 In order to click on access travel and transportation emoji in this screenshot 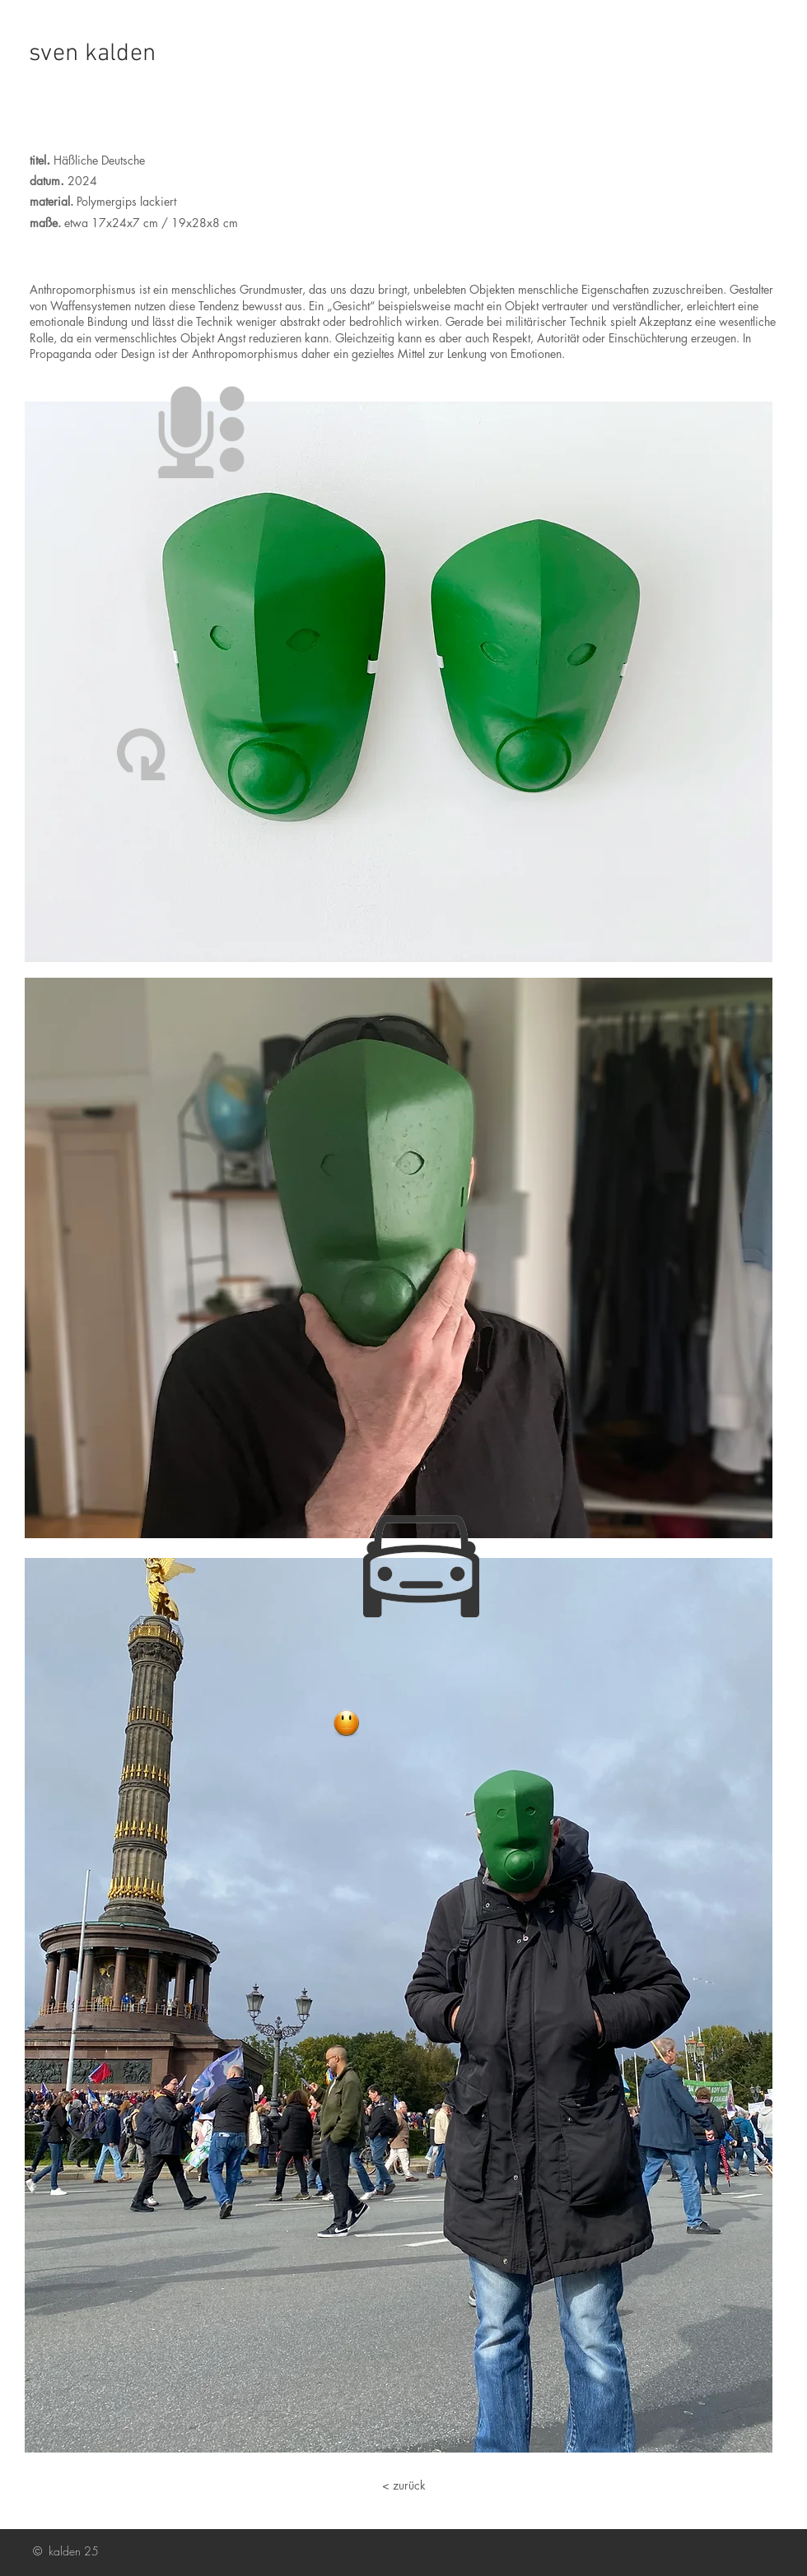, I will do `click(421, 1566)`.